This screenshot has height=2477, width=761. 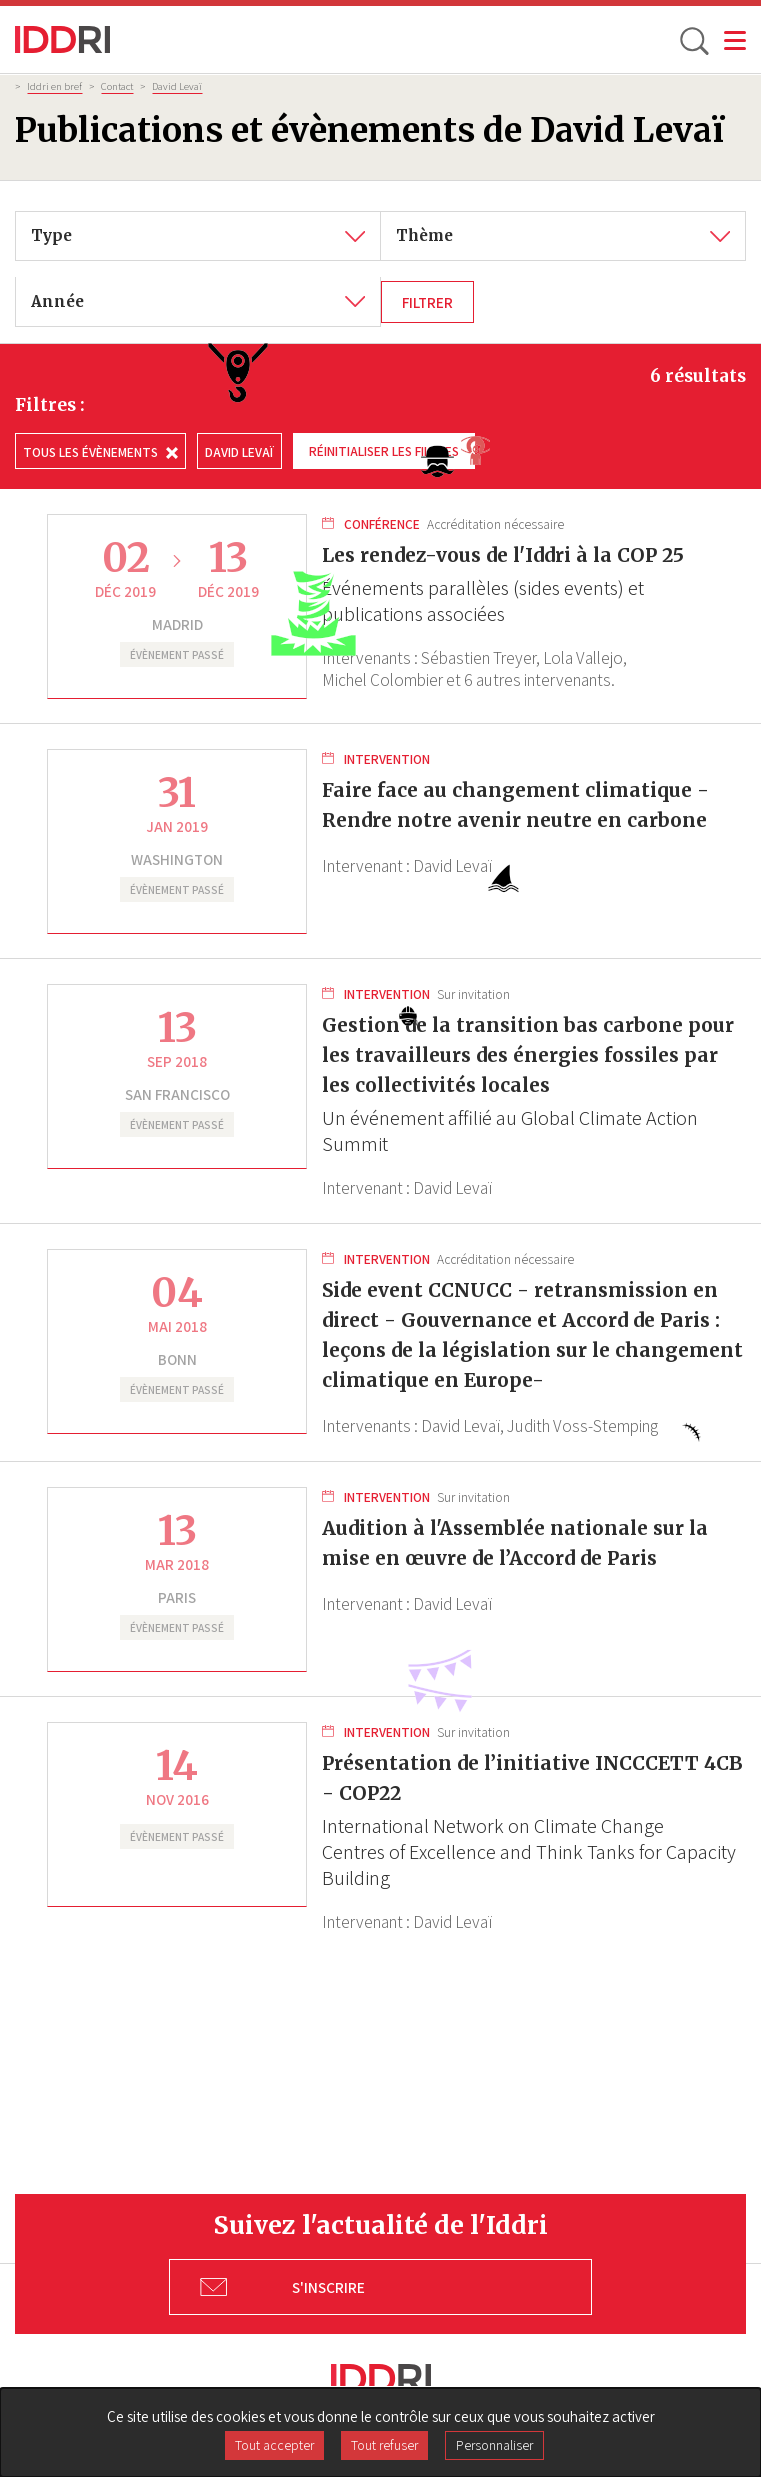 I want to click on access virtual reality settings or mode, so click(x=408, y=1016).